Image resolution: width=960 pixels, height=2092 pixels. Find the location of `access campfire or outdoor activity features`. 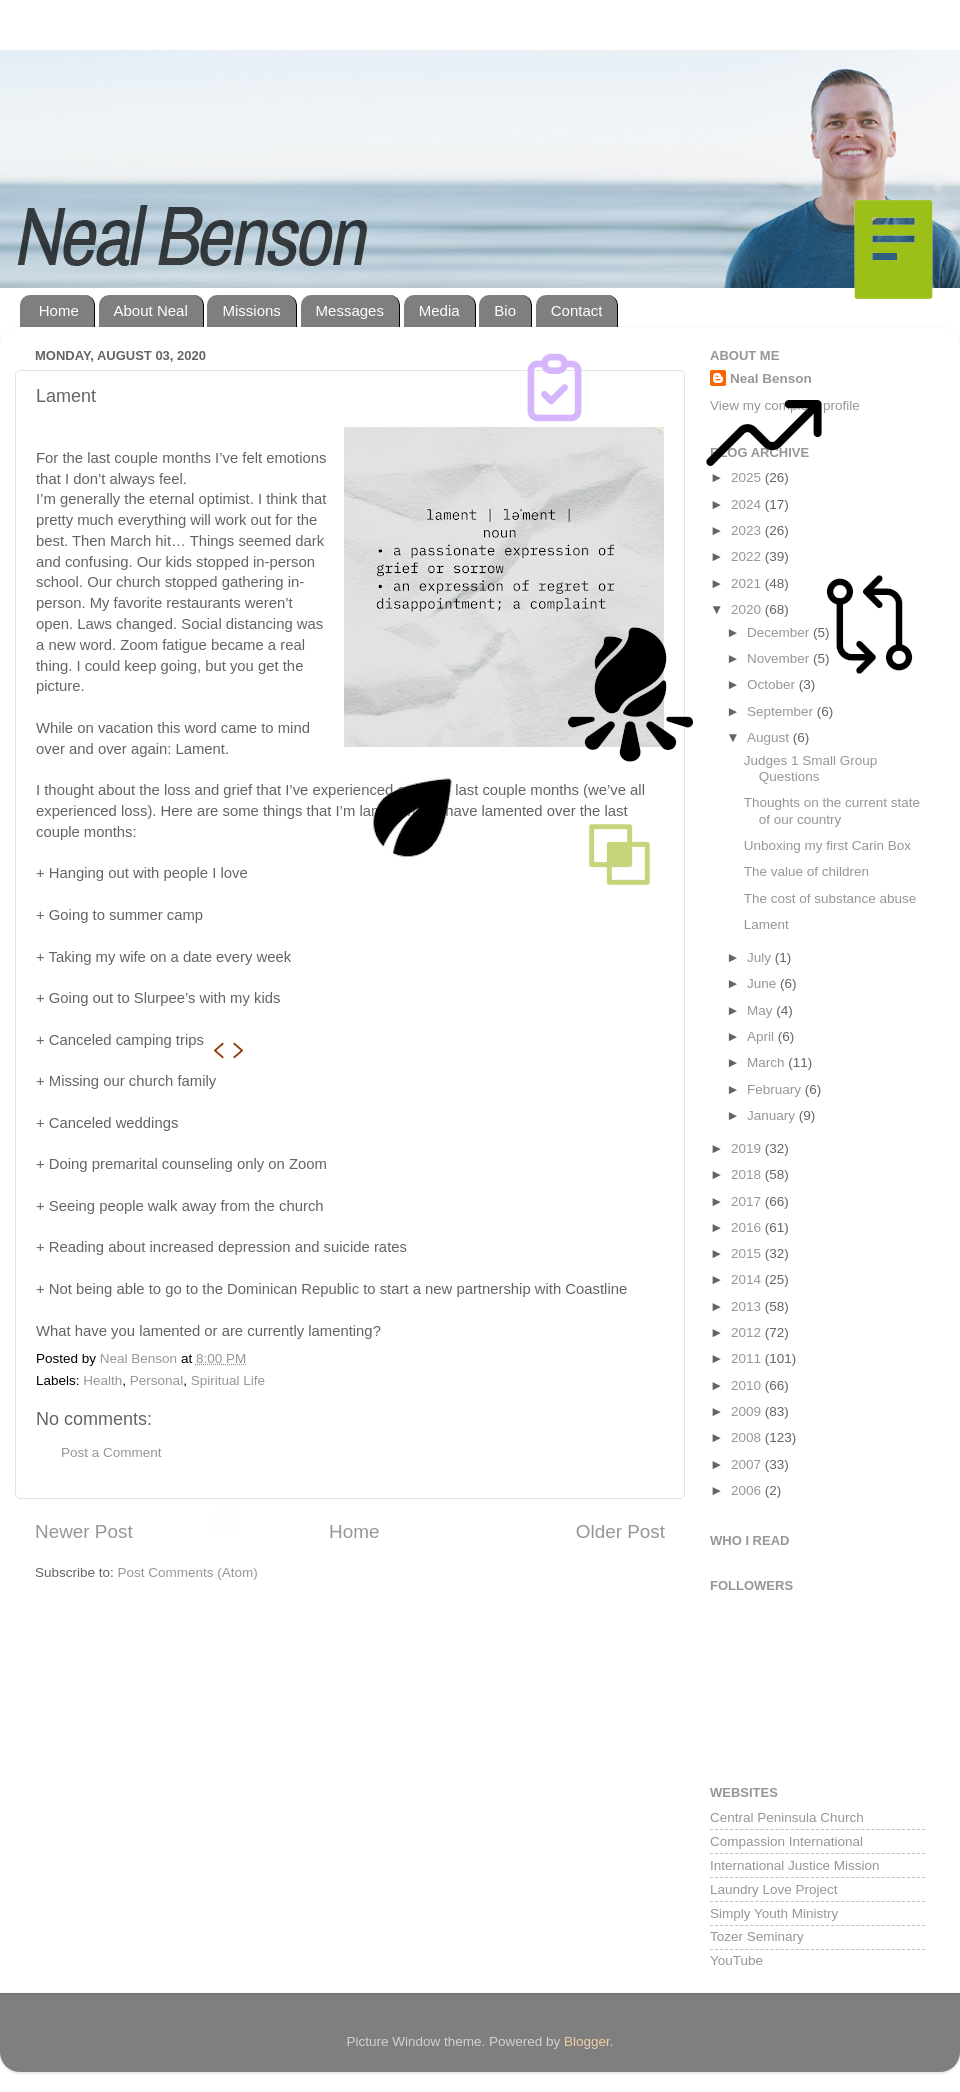

access campfire or outdoor activity features is located at coordinates (630, 694).